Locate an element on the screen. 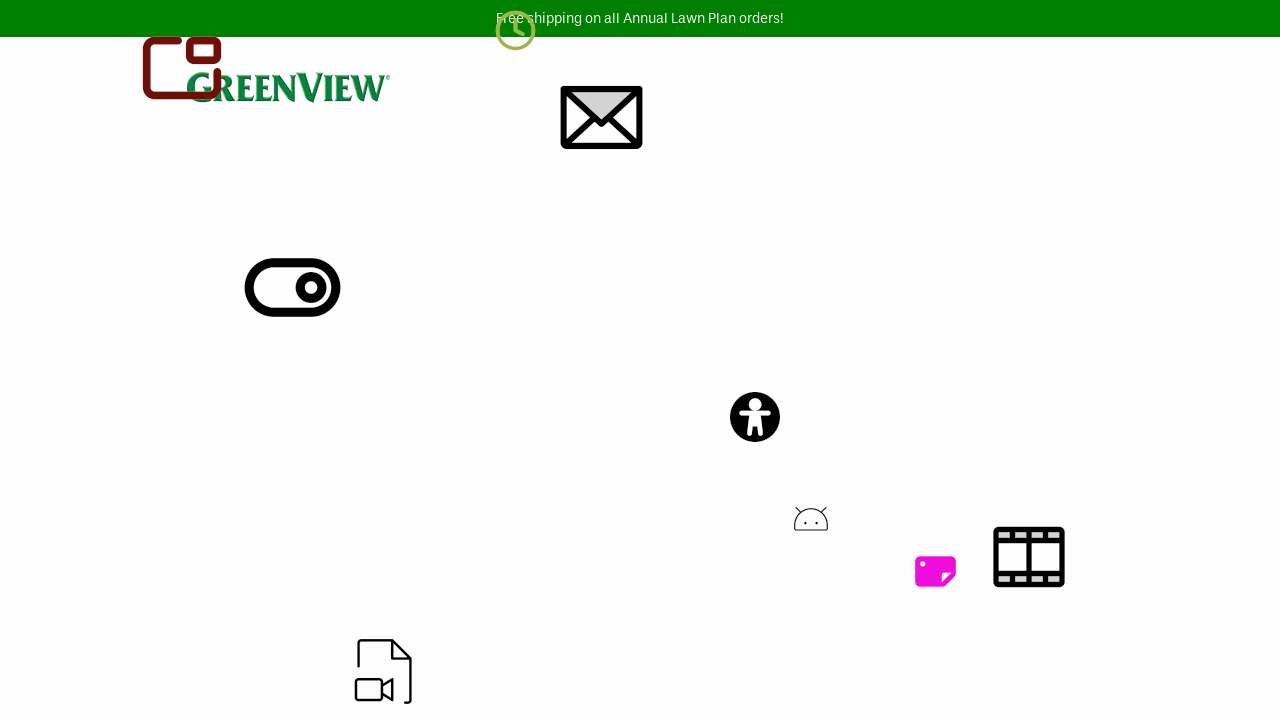  access a video file is located at coordinates (384, 671).